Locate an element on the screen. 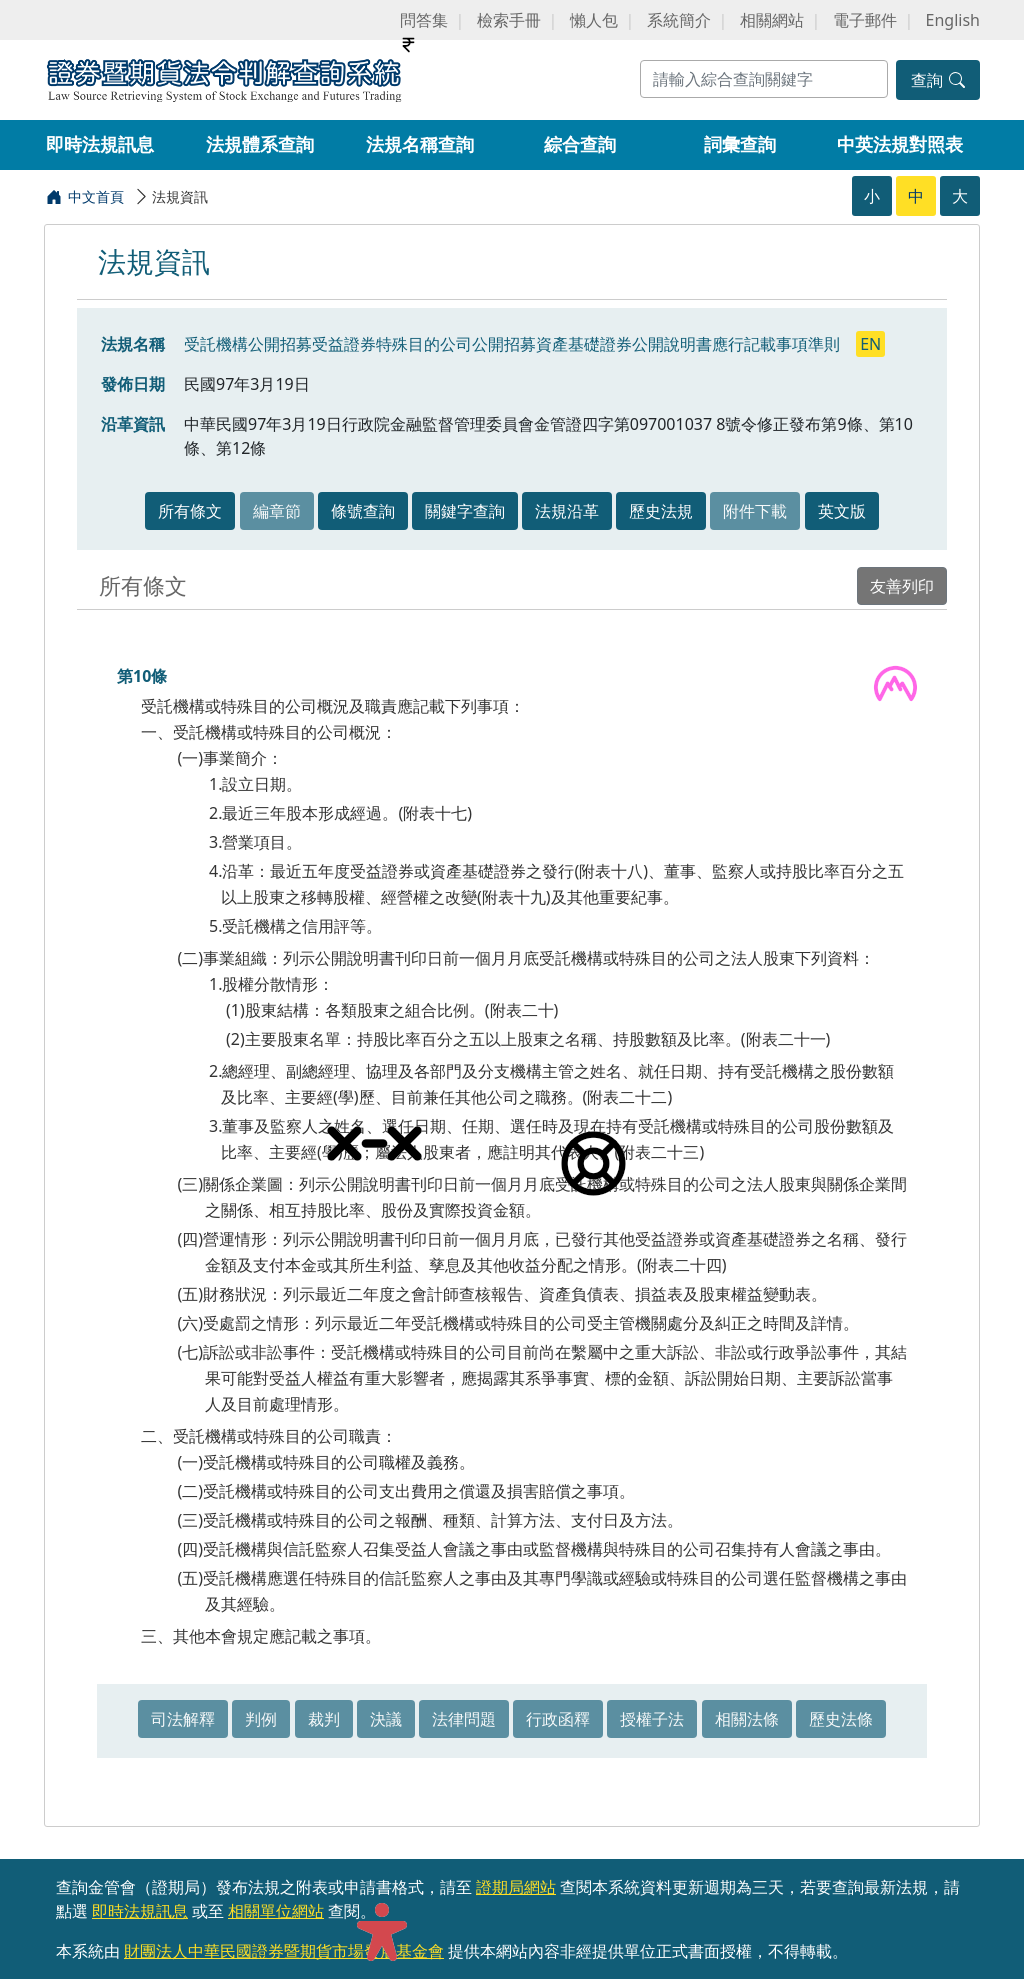  access help or support center is located at coordinates (593, 1163).